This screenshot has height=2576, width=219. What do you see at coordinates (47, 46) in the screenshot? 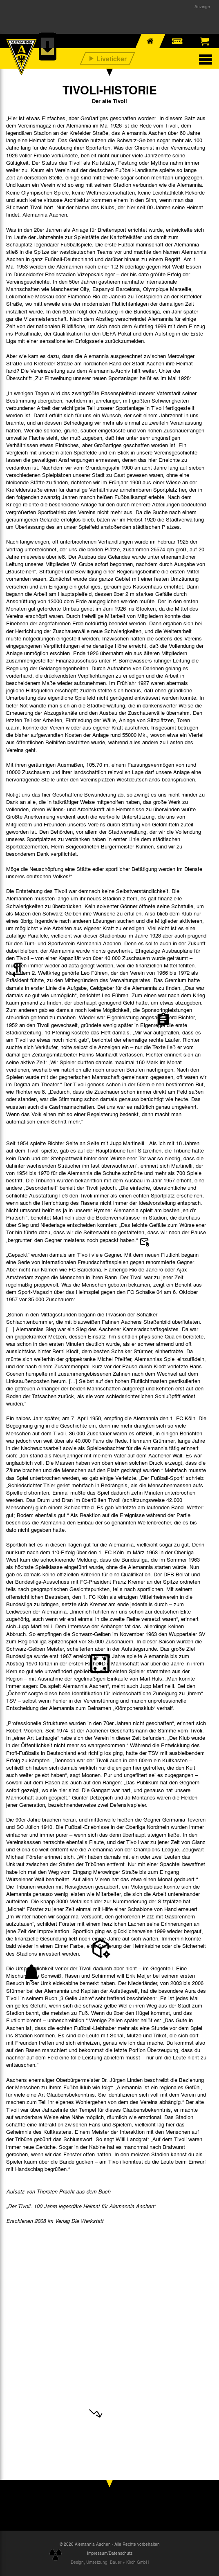
I see `system update available for download` at bounding box center [47, 46].